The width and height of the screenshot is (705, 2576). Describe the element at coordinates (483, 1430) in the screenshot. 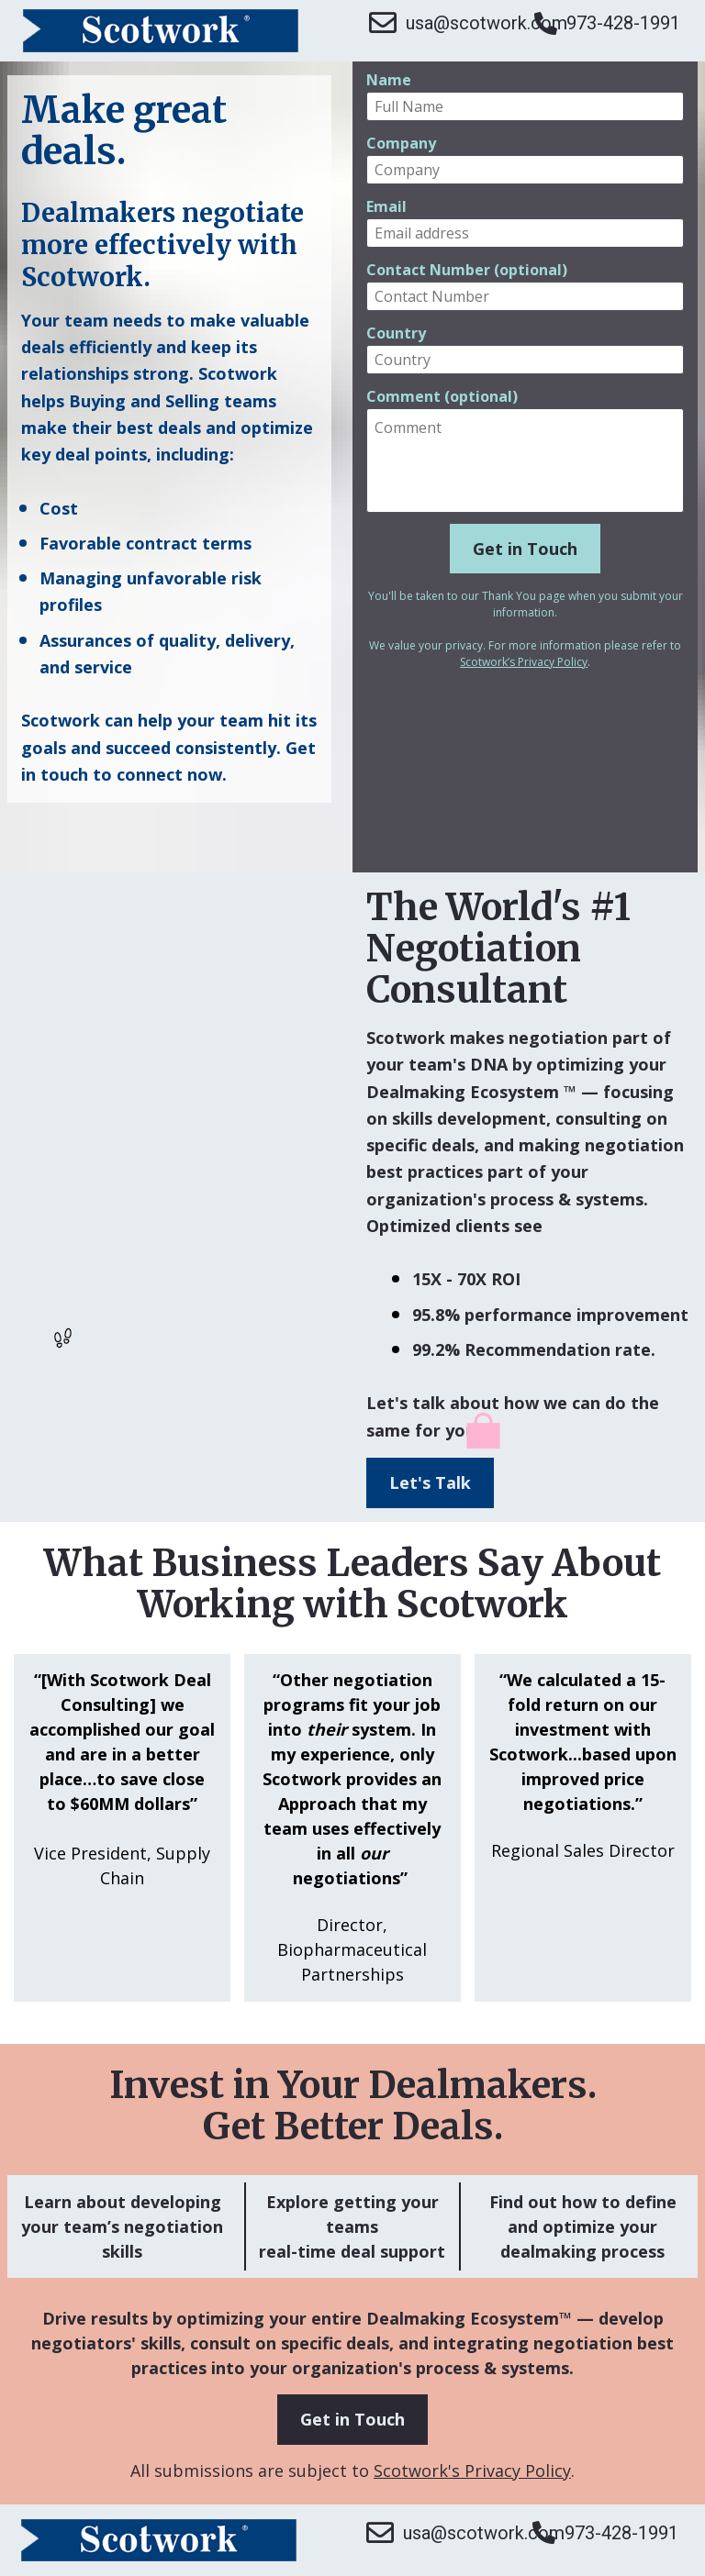

I see `view your shopping bag` at that location.